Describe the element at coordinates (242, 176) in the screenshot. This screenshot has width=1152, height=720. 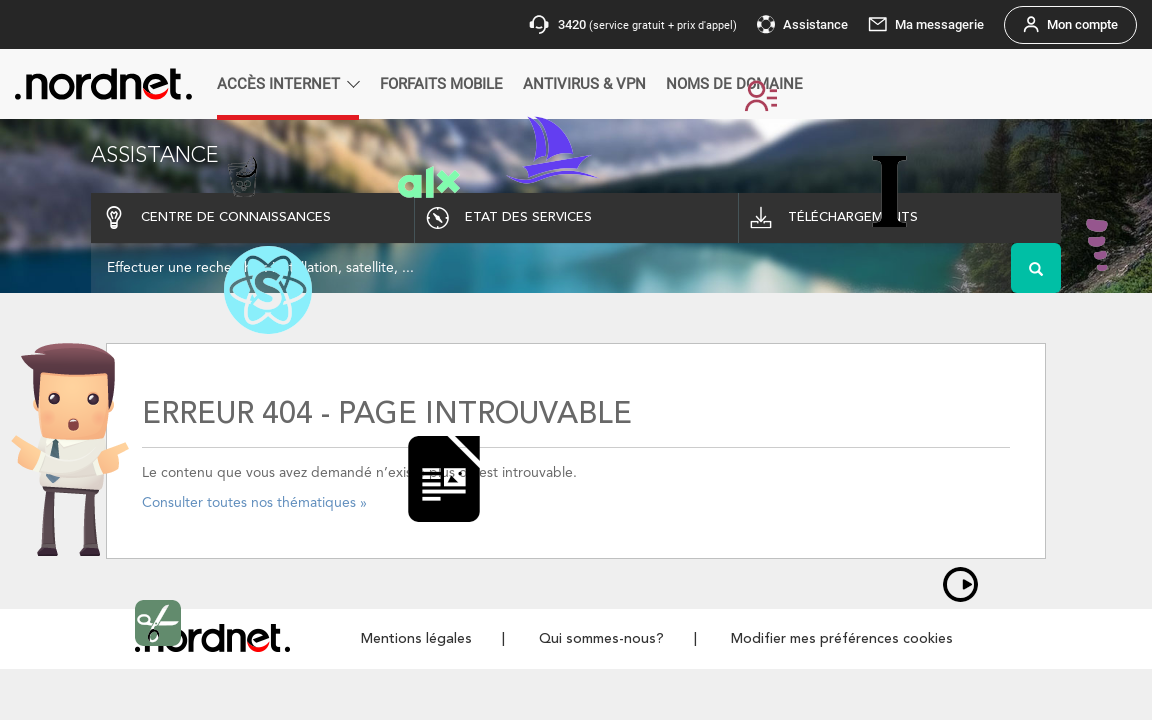
I see `gin web framework logo` at that location.